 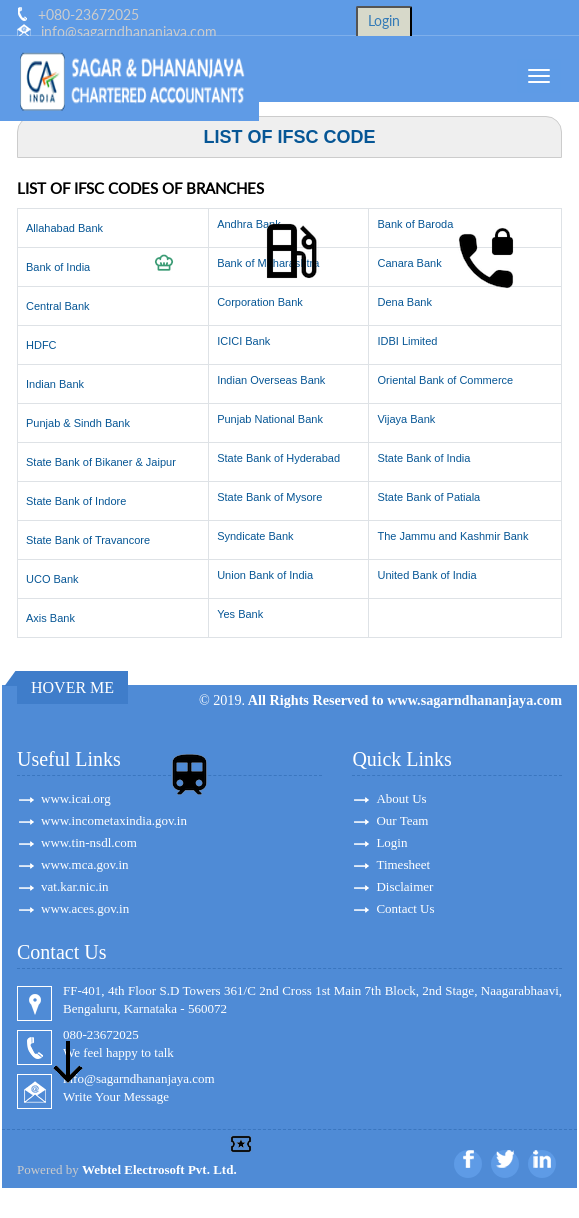 What do you see at coordinates (164, 263) in the screenshot?
I see `access cooking or recipe features` at bounding box center [164, 263].